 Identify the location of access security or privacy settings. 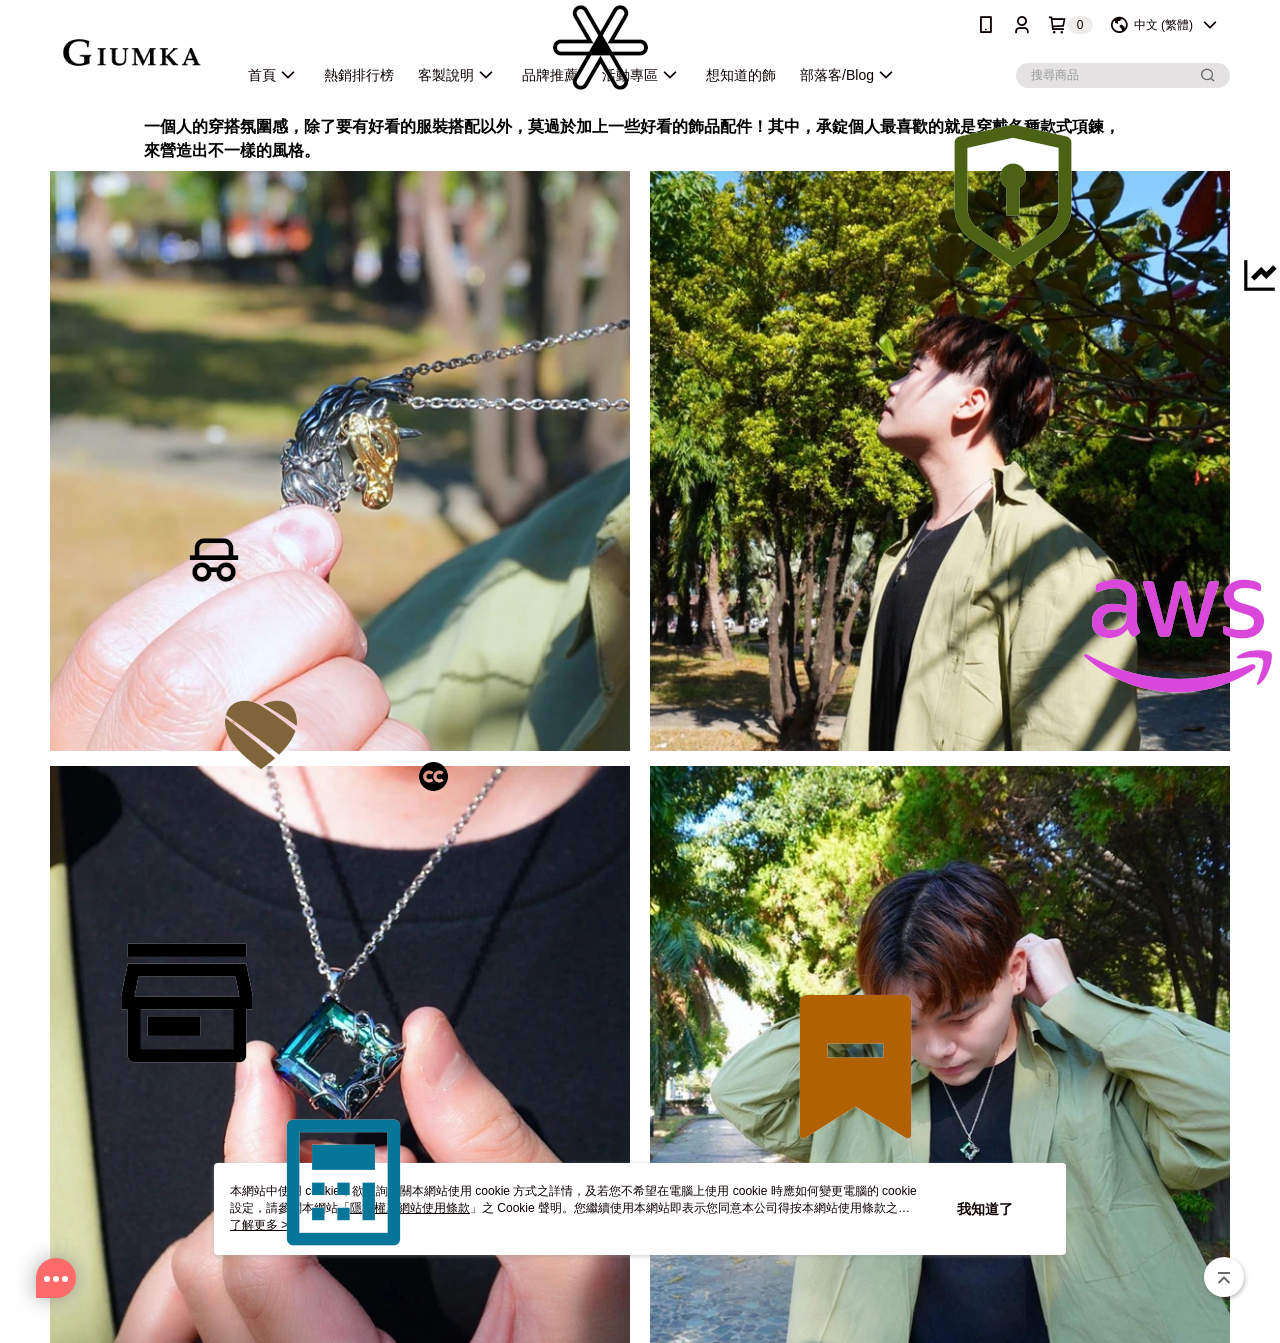
(1013, 196).